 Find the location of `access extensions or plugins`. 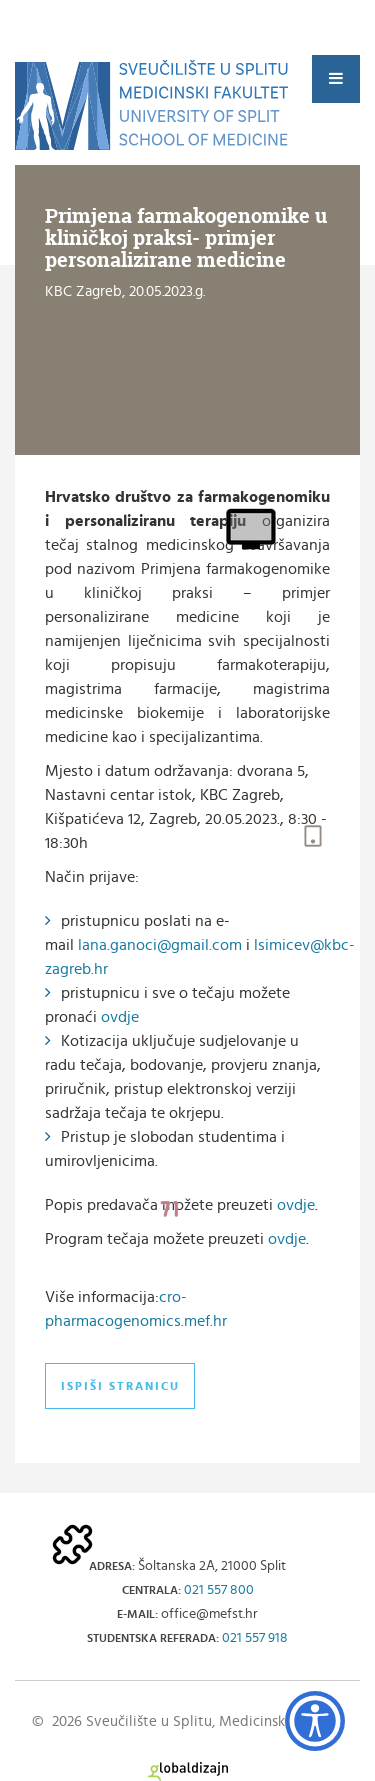

access extensions or plugins is located at coordinates (72, 1544).